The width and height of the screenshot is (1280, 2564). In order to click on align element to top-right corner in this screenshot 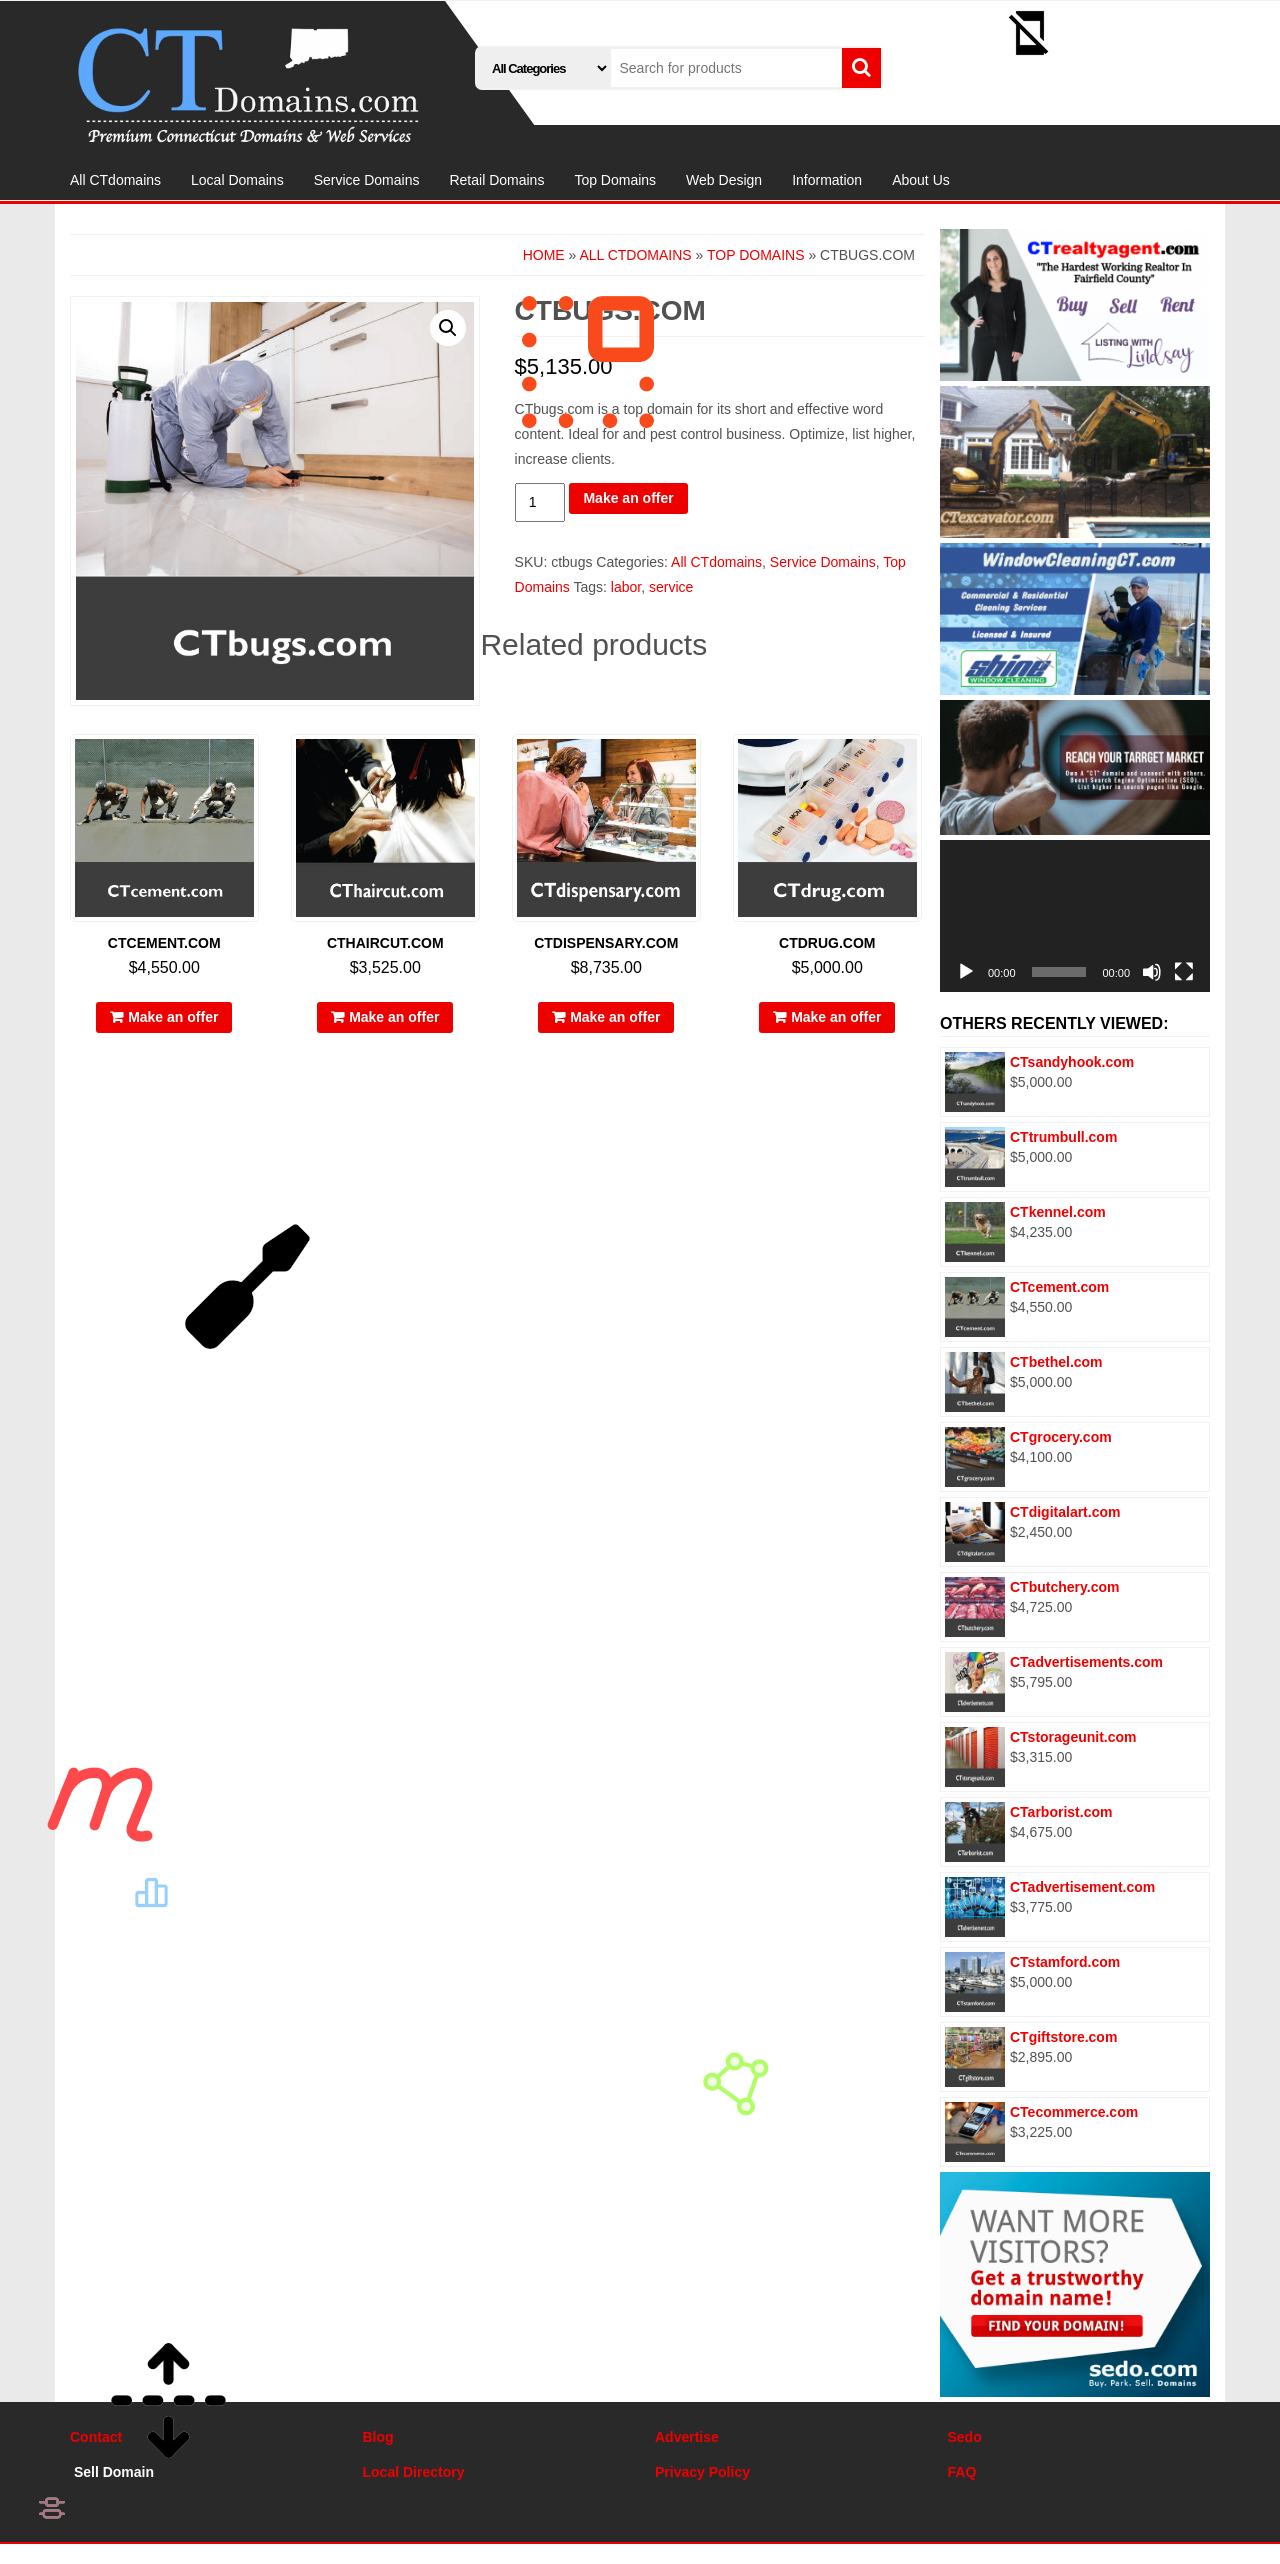, I will do `click(588, 362)`.